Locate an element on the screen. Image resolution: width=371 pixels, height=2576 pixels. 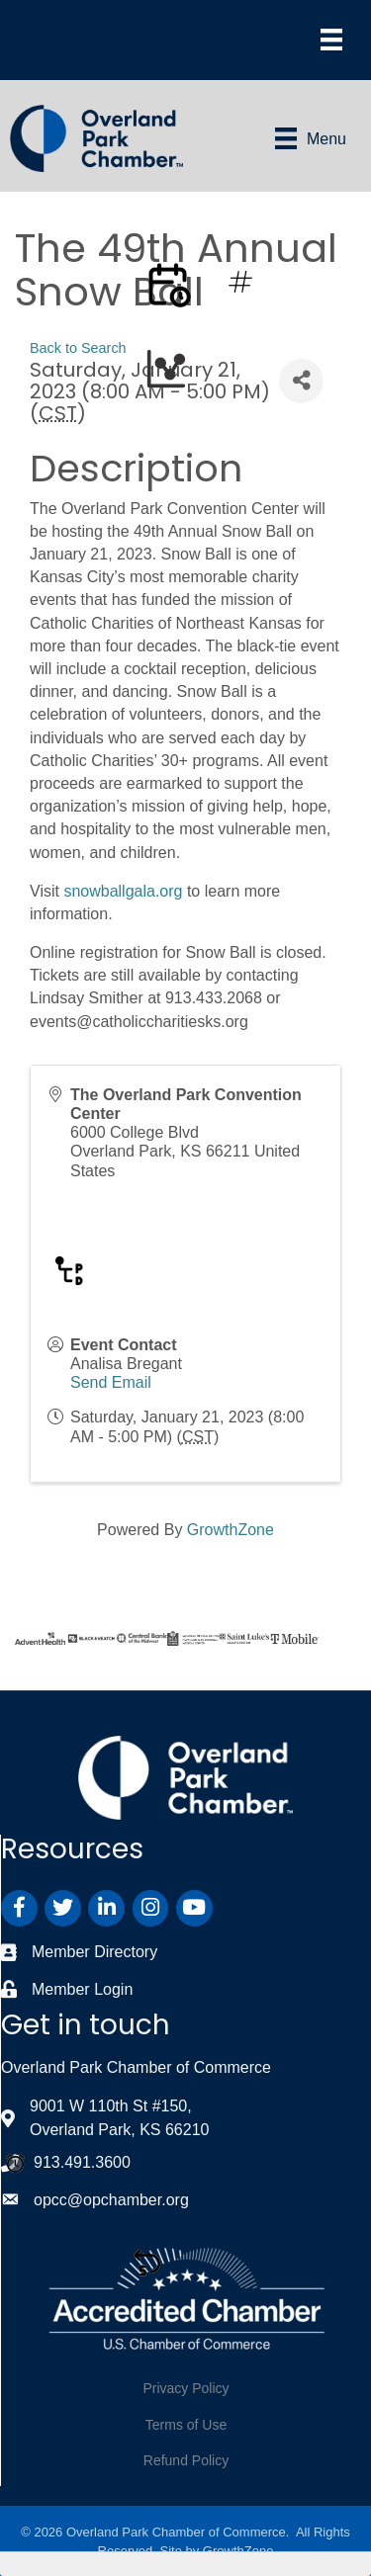
set or manage alarms is located at coordinates (15, 2163).